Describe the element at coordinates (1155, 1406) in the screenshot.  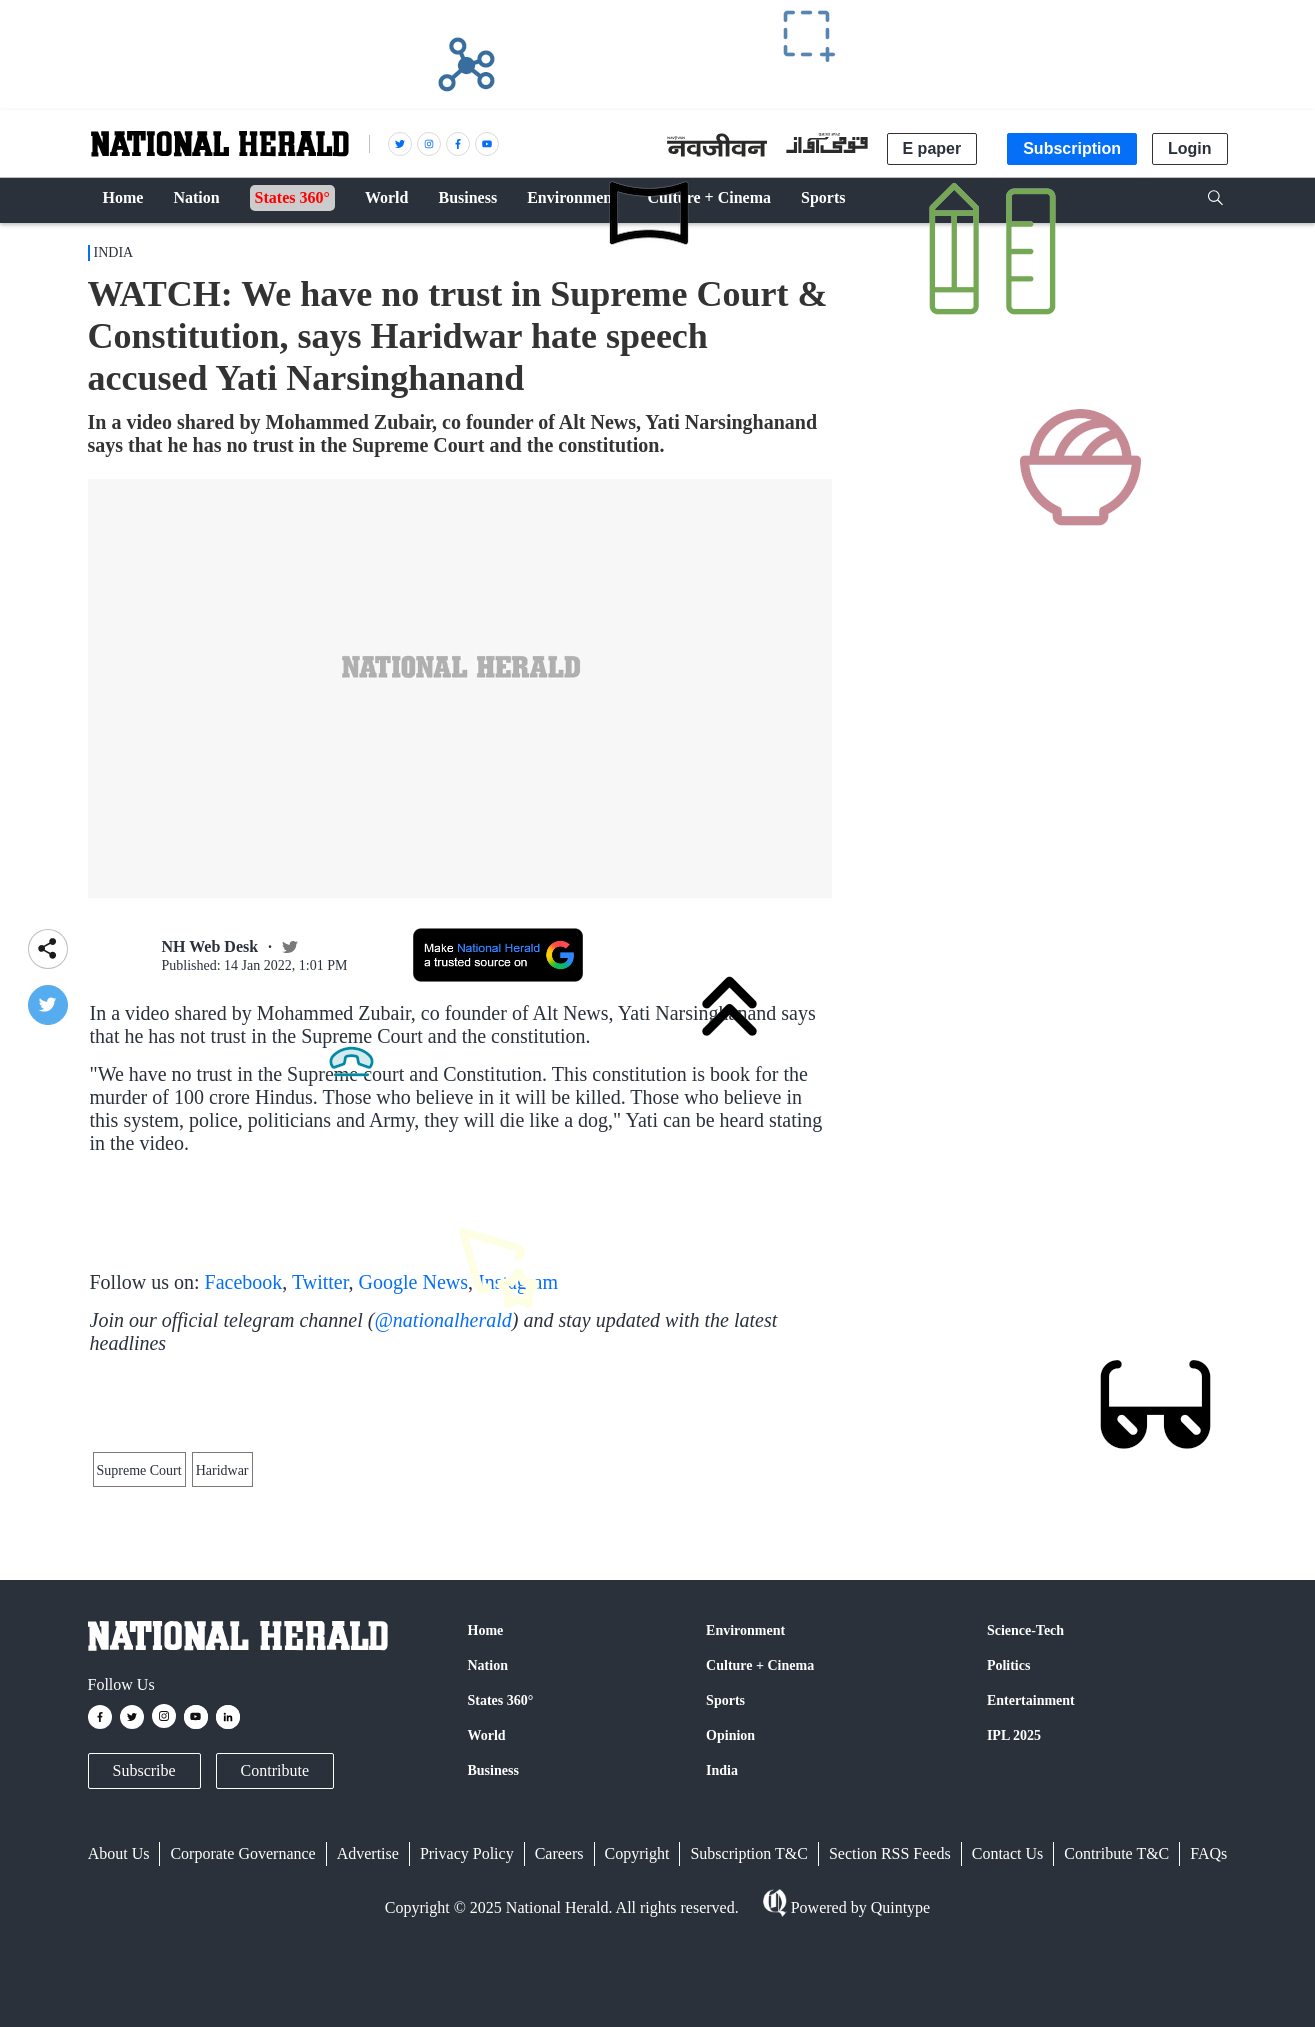
I see `toggle cool or casual mode` at that location.